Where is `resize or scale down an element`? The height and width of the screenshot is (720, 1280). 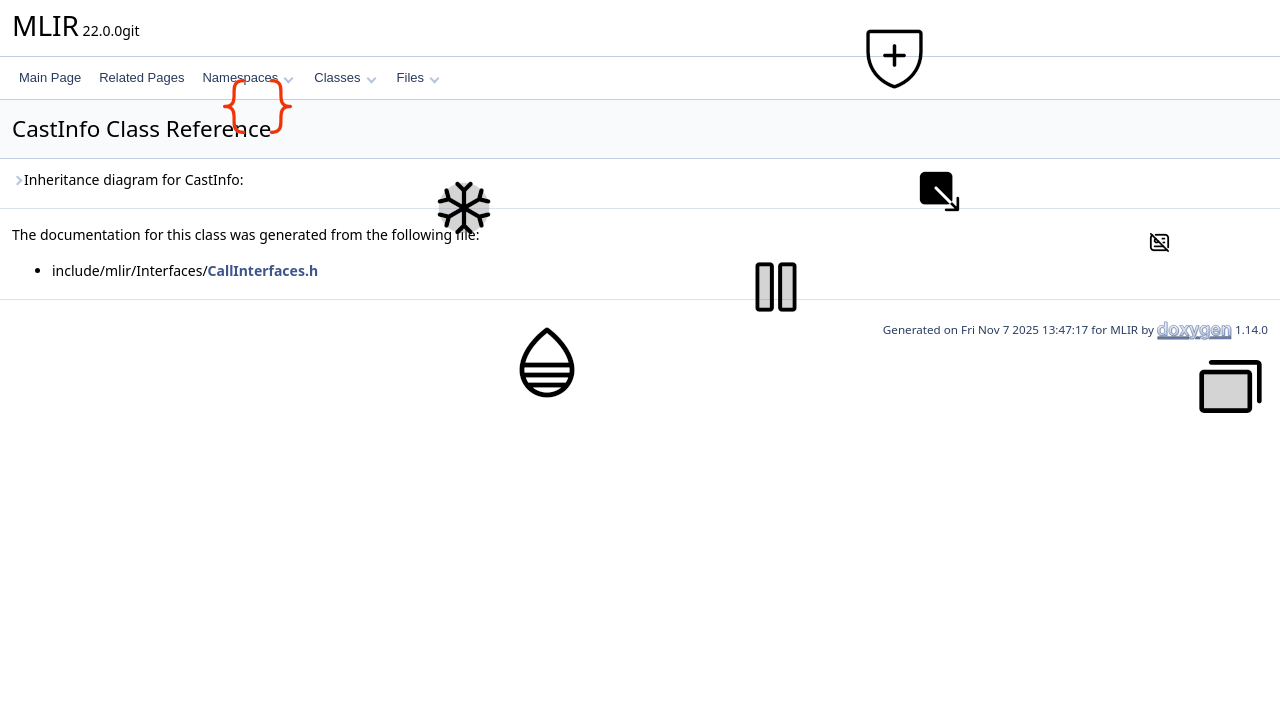
resize or scale down an element is located at coordinates (939, 191).